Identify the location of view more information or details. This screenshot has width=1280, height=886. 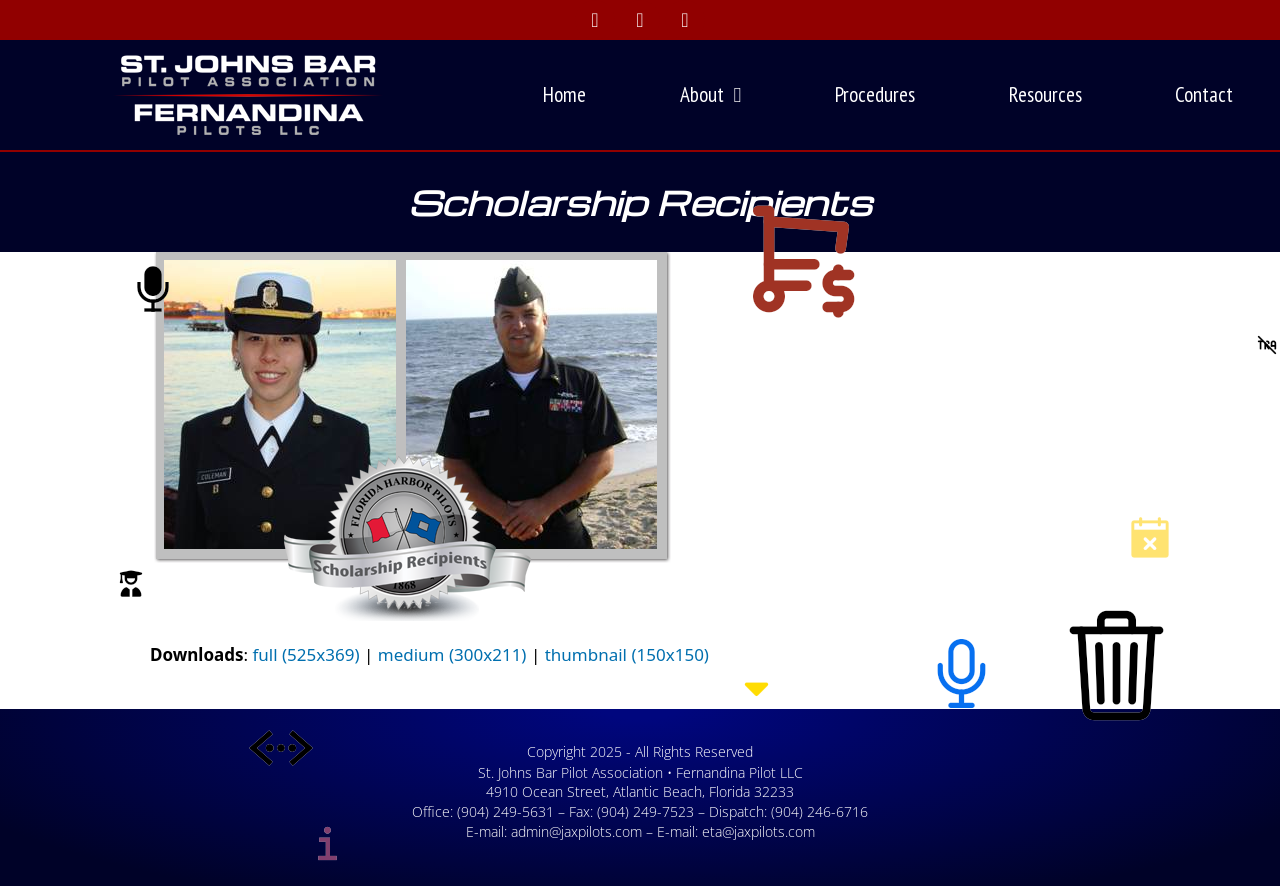
(327, 843).